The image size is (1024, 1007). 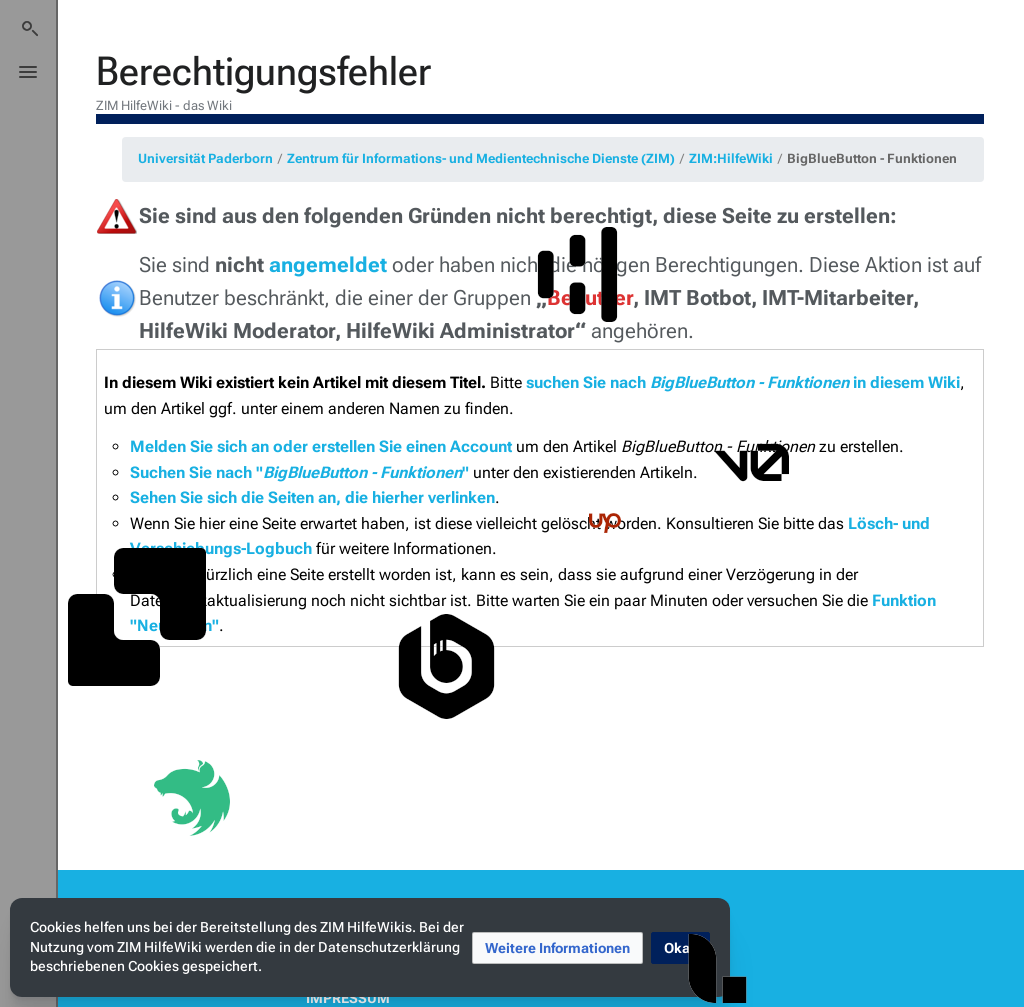 What do you see at coordinates (137, 617) in the screenshot?
I see `SendGrid email delivery service logo` at bounding box center [137, 617].